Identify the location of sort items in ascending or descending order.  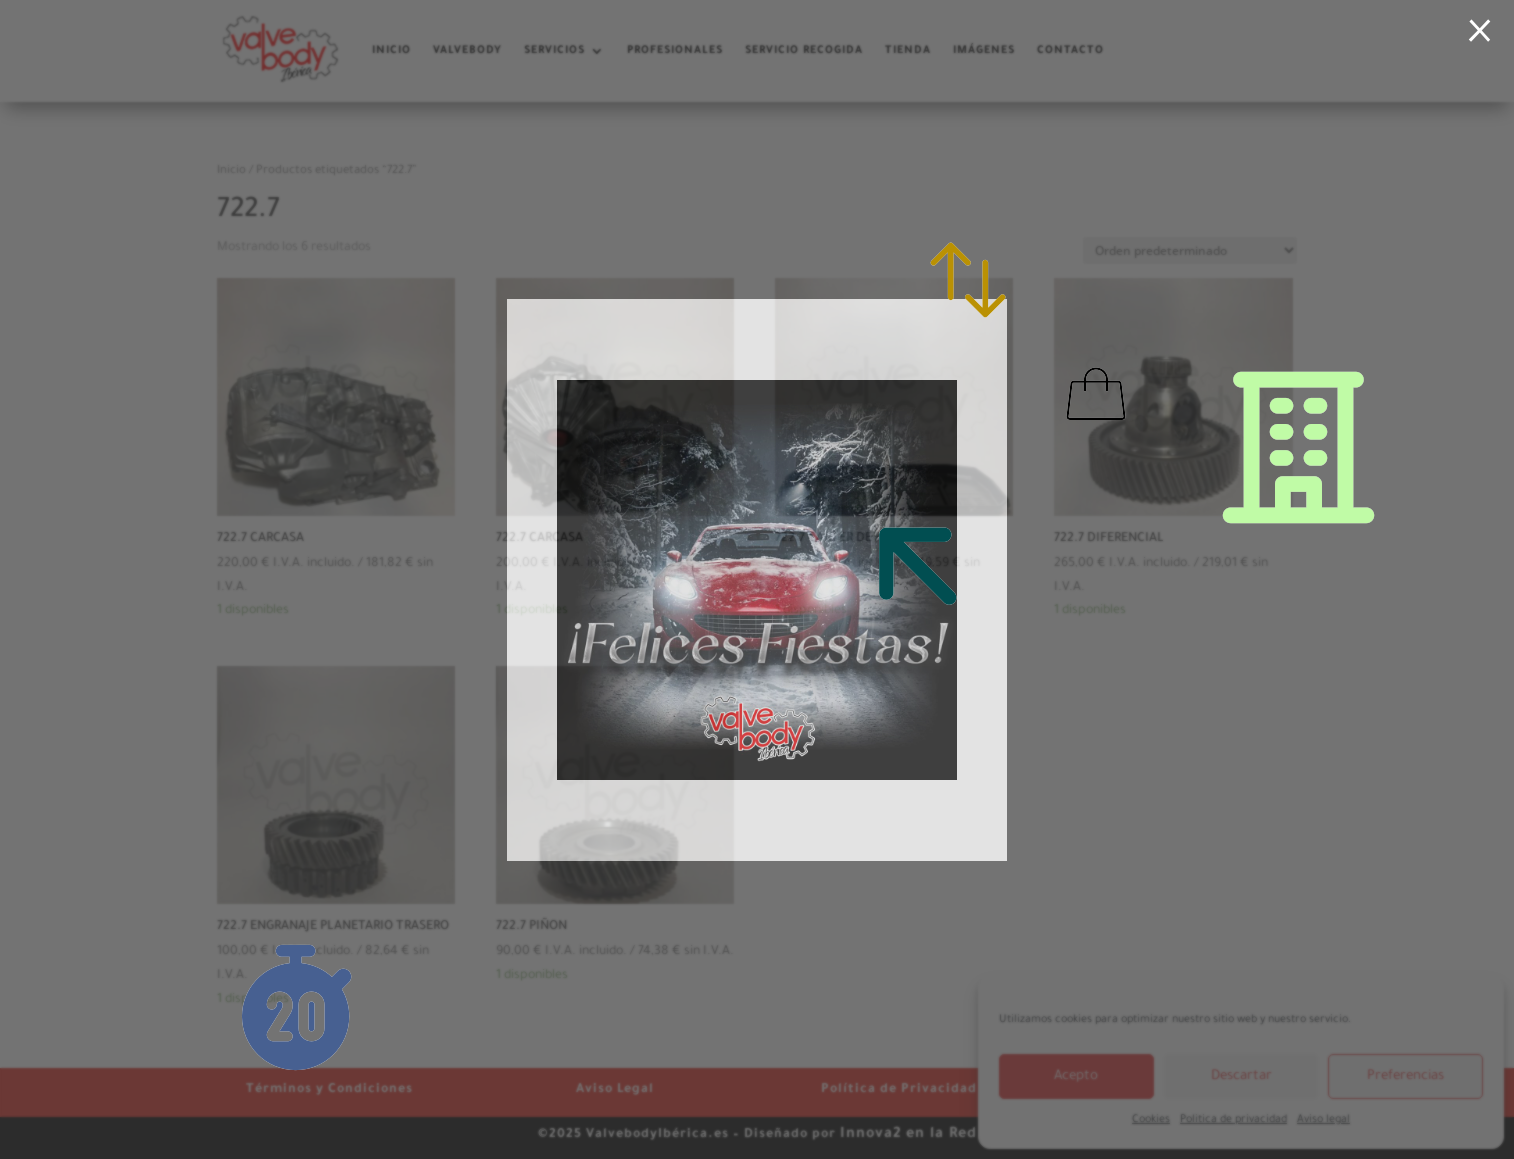
(968, 280).